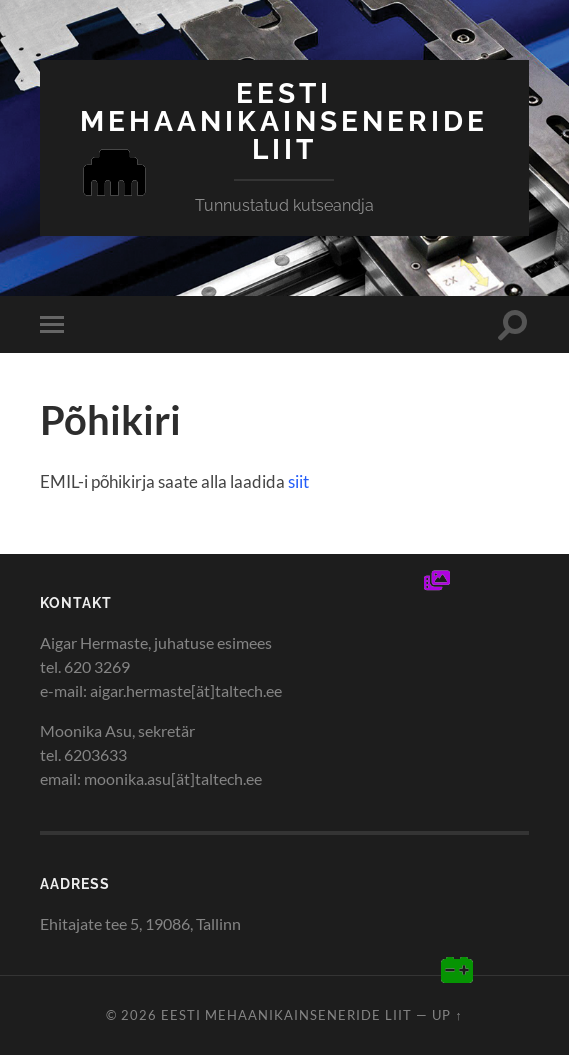  I want to click on access photo and video gallery, so click(437, 581).